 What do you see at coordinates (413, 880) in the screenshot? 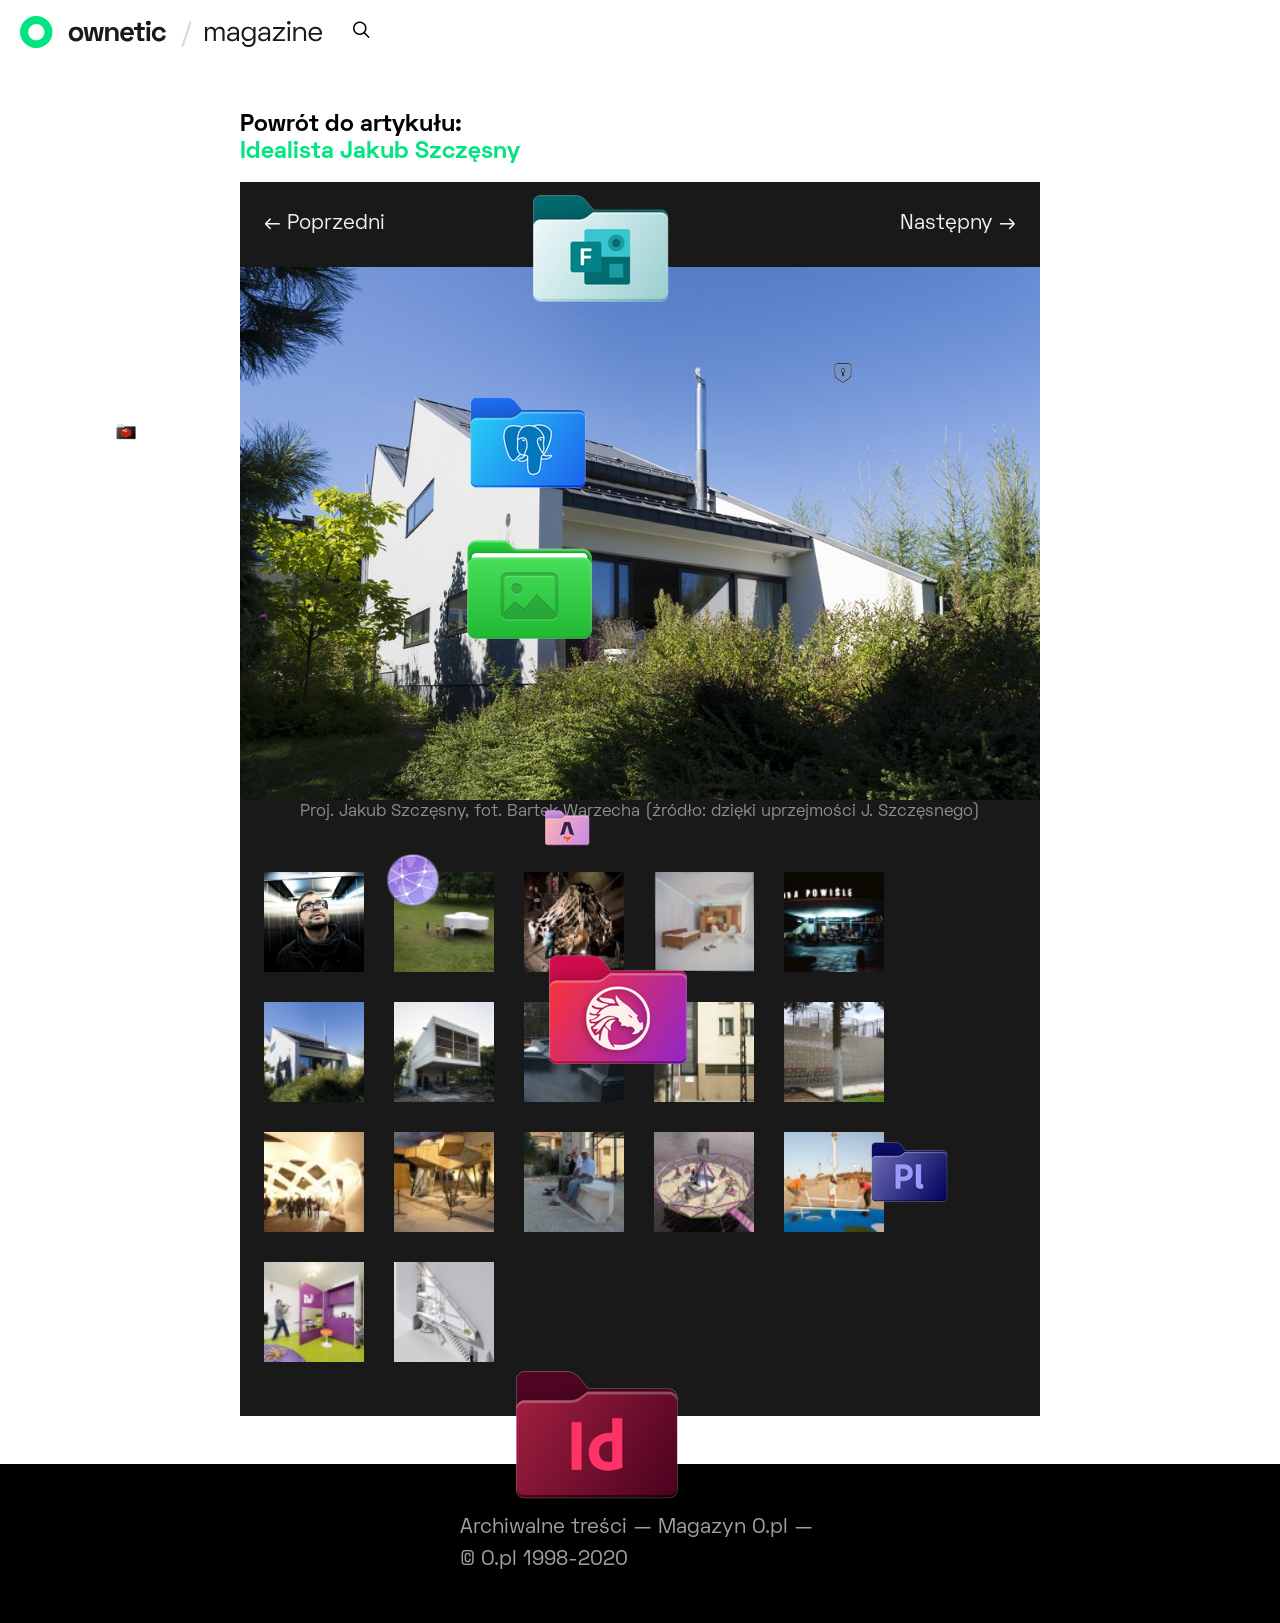
I see `access network and internet settings` at bounding box center [413, 880].